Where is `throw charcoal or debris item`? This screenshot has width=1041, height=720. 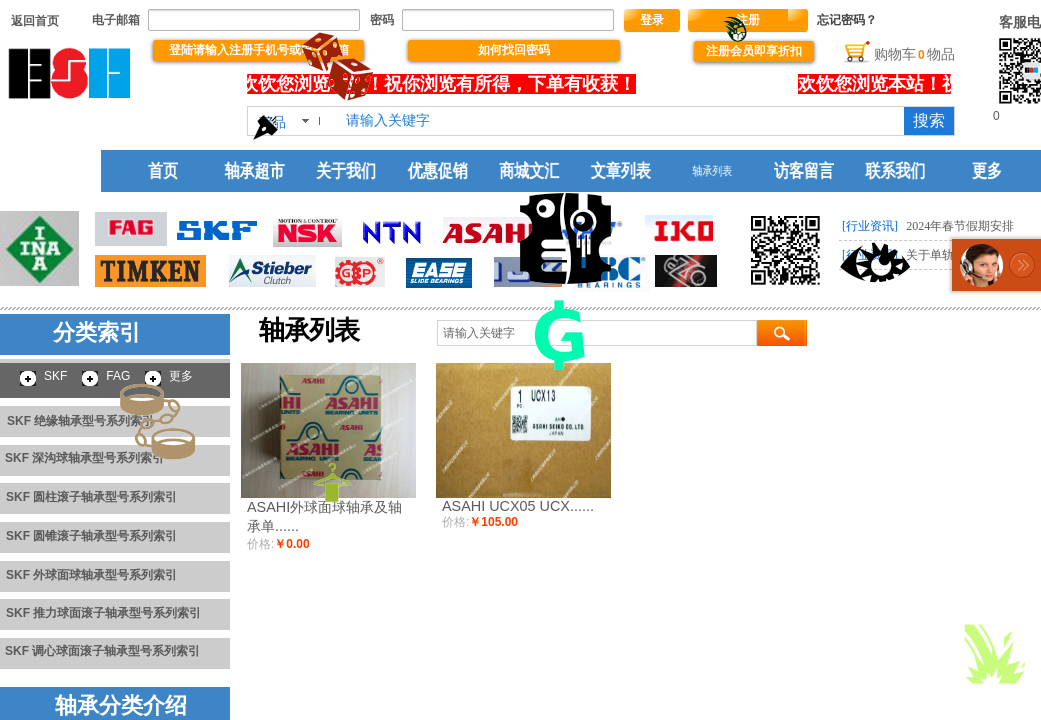
throw charcoal or debris item is located at coordinates (734, 29).